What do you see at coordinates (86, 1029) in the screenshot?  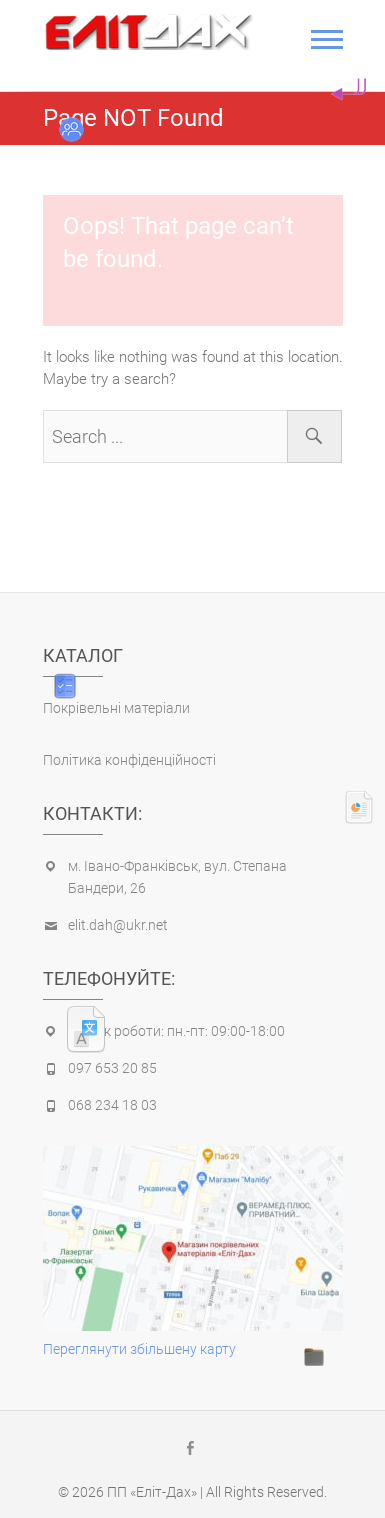 I see `a gettext translation file for software localization` at bounding box center [86, 1029].